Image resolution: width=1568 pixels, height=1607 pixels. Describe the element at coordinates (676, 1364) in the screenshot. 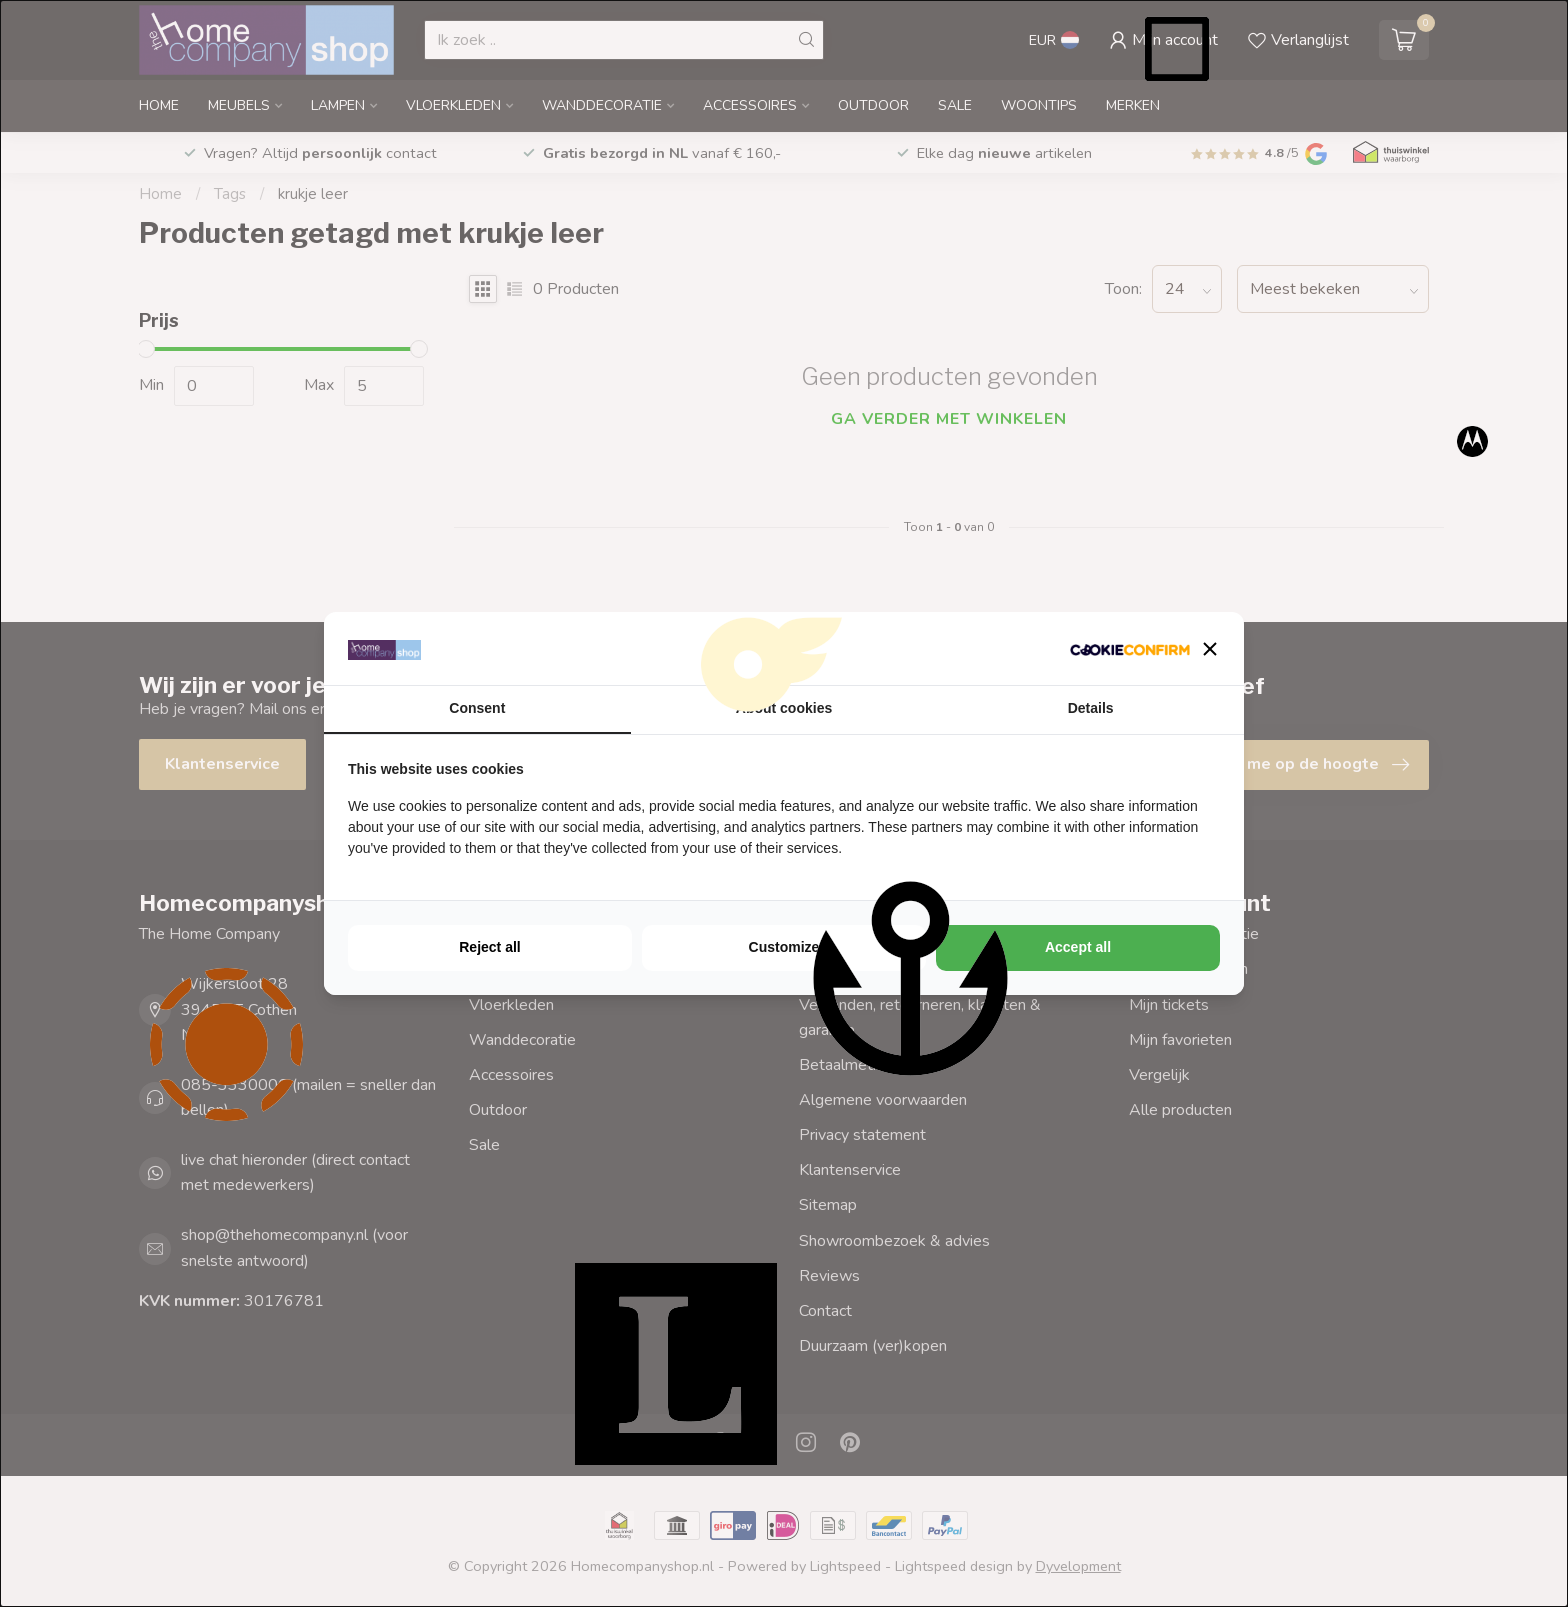

I see `visit the Lobsters link aggregation site` at that location.